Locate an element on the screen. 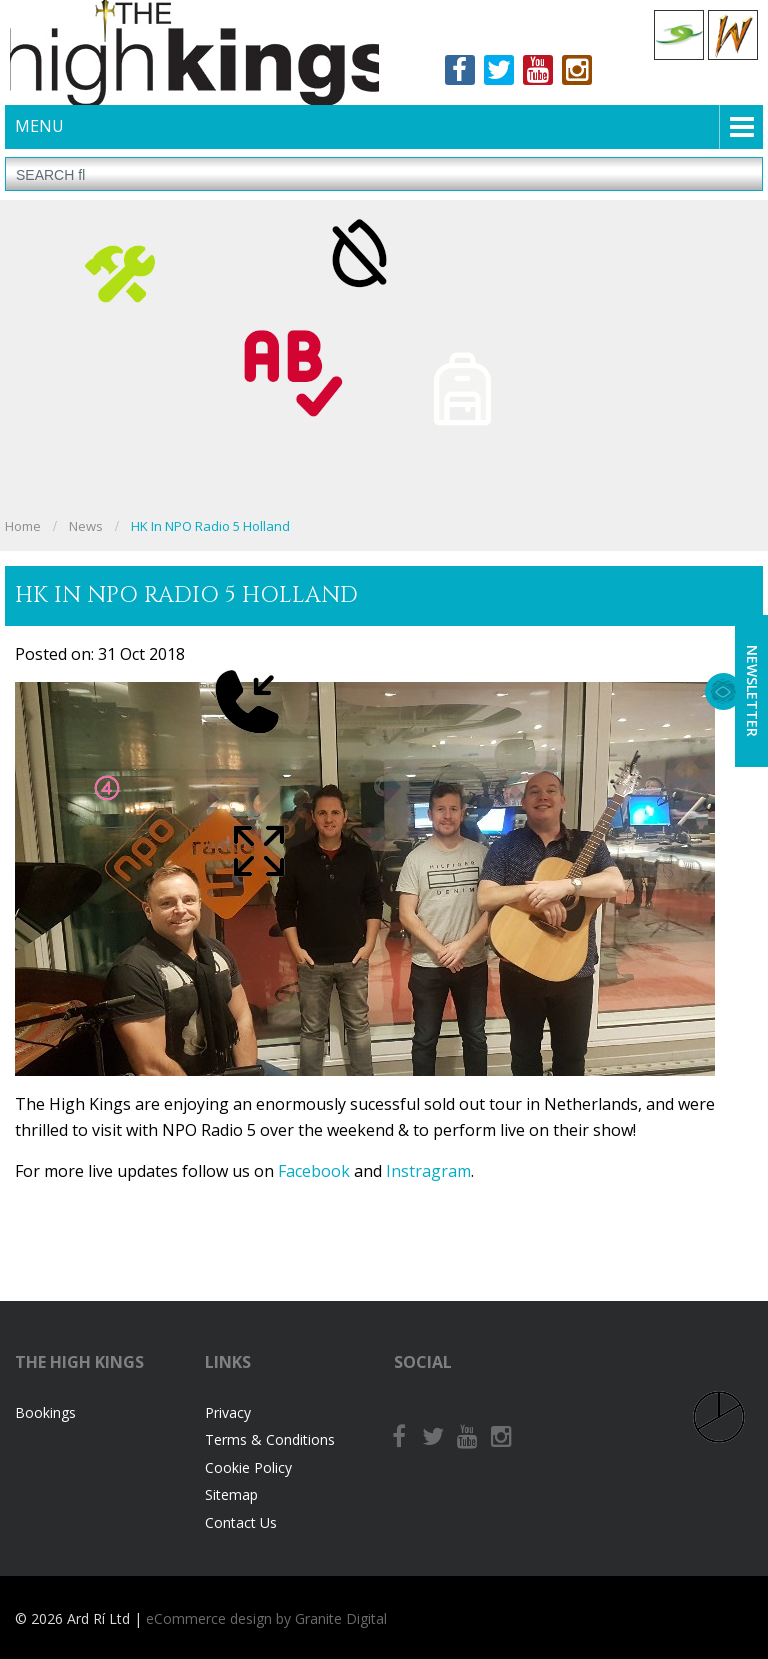 The image size is (768, 1659). access your saved items or inventory is located at coordinates (462, 391).